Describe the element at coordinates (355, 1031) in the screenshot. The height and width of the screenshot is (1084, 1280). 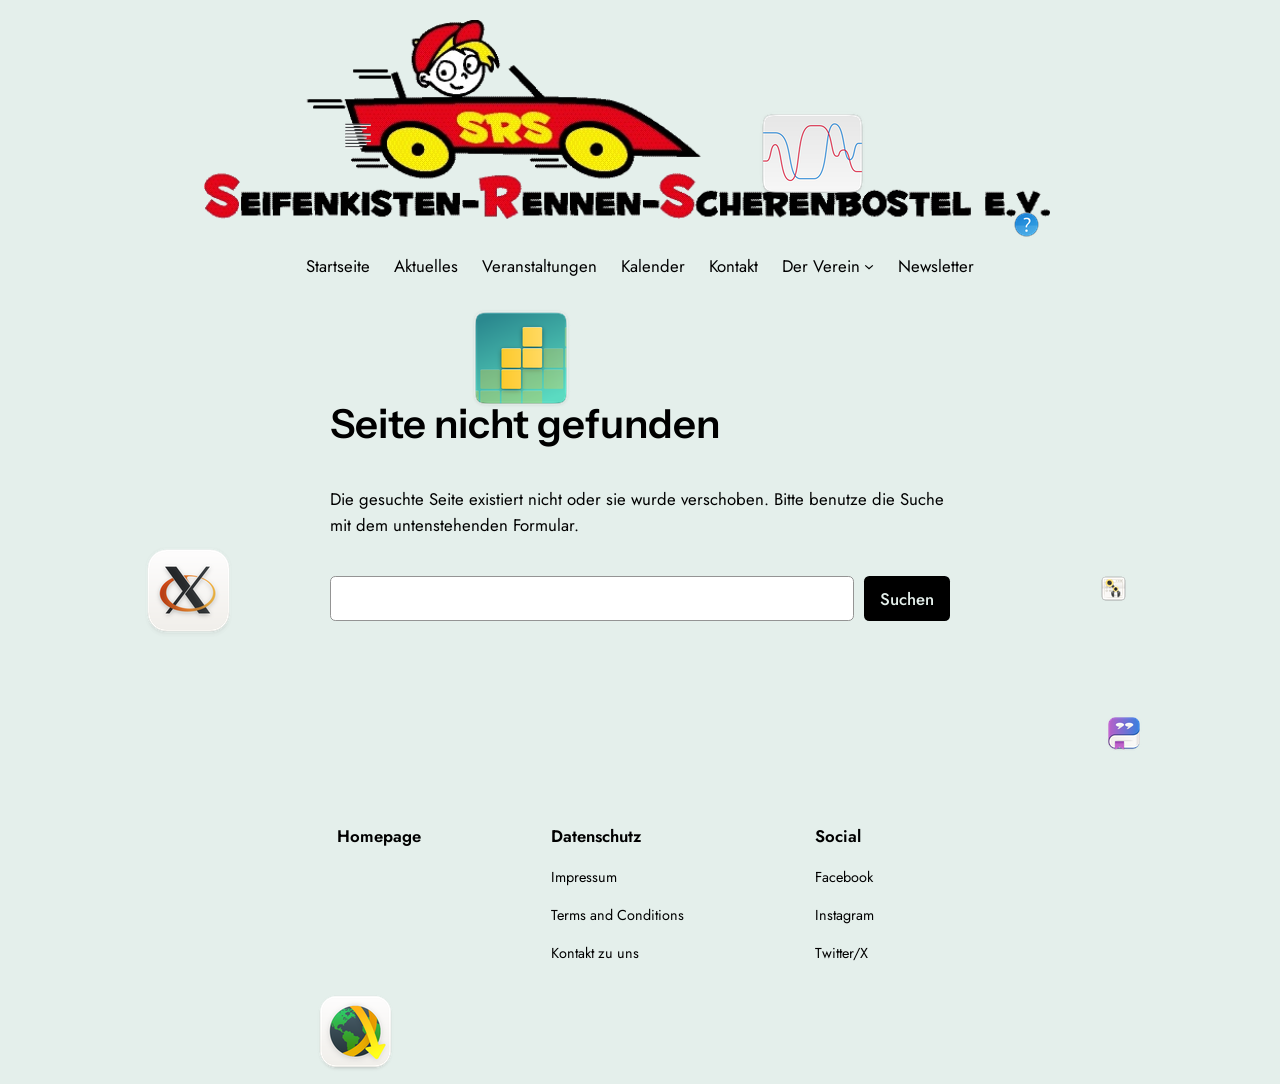
I see `open jdownloader download manager` at that location.